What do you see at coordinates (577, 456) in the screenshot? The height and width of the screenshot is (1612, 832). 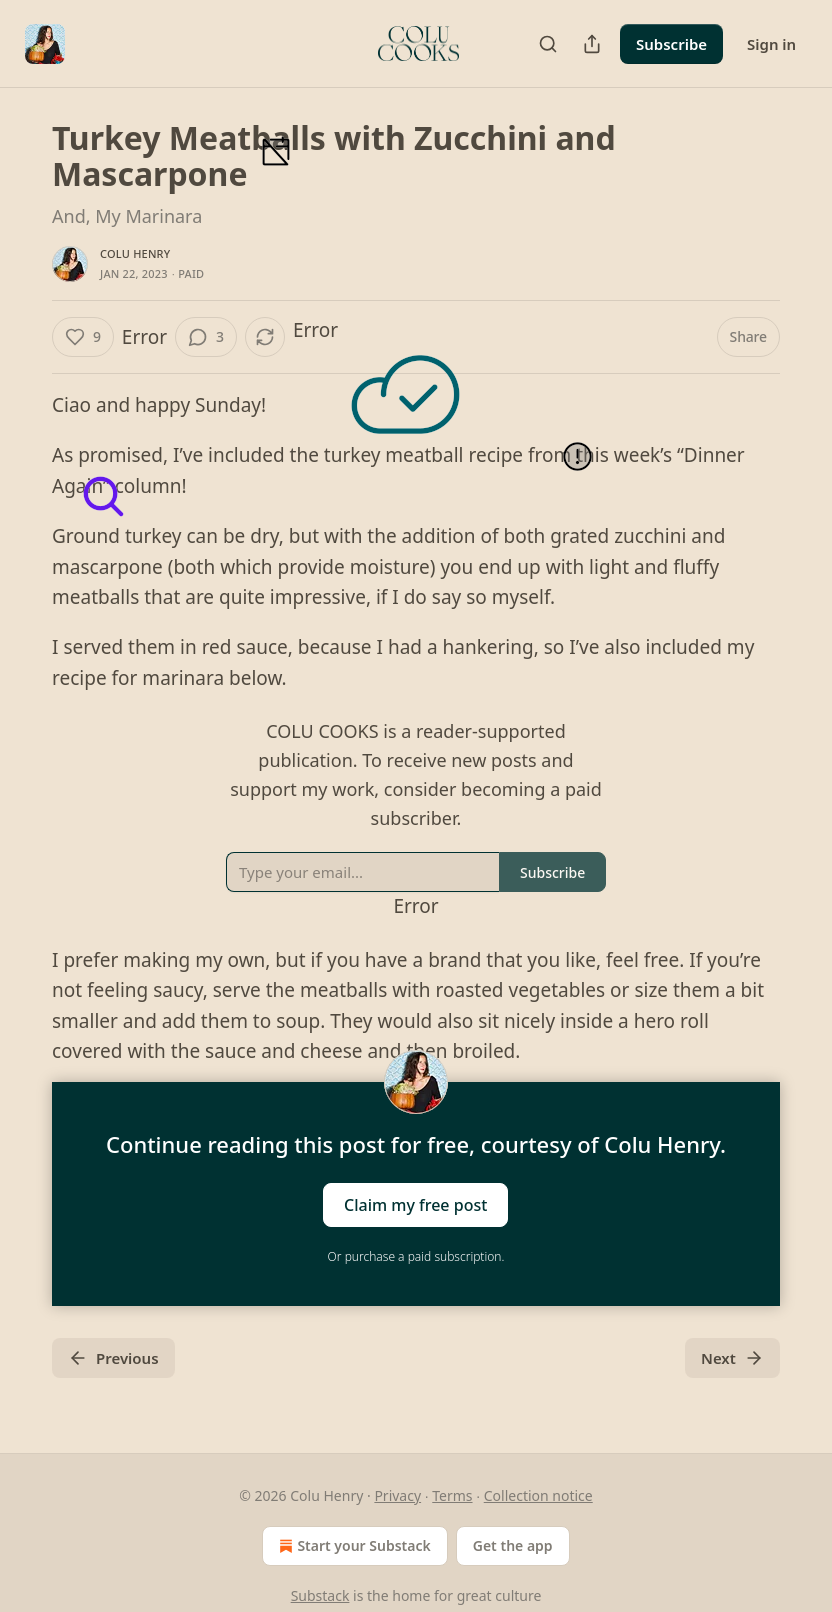 I see `indicates a warning or caution state` at bounding box center [577, 456].